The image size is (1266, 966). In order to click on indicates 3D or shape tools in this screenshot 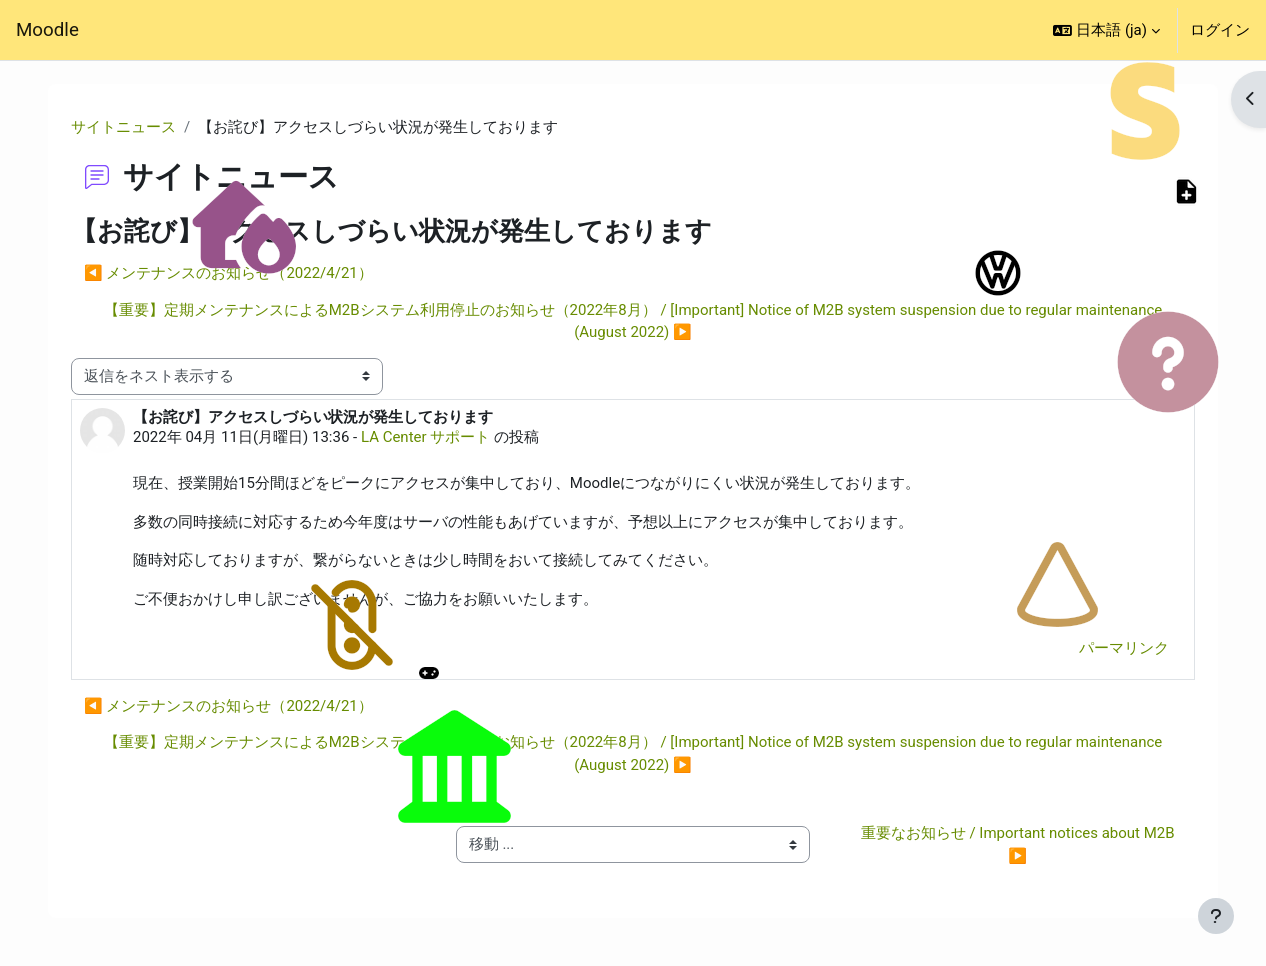, I will do `click(1057, 586)`.